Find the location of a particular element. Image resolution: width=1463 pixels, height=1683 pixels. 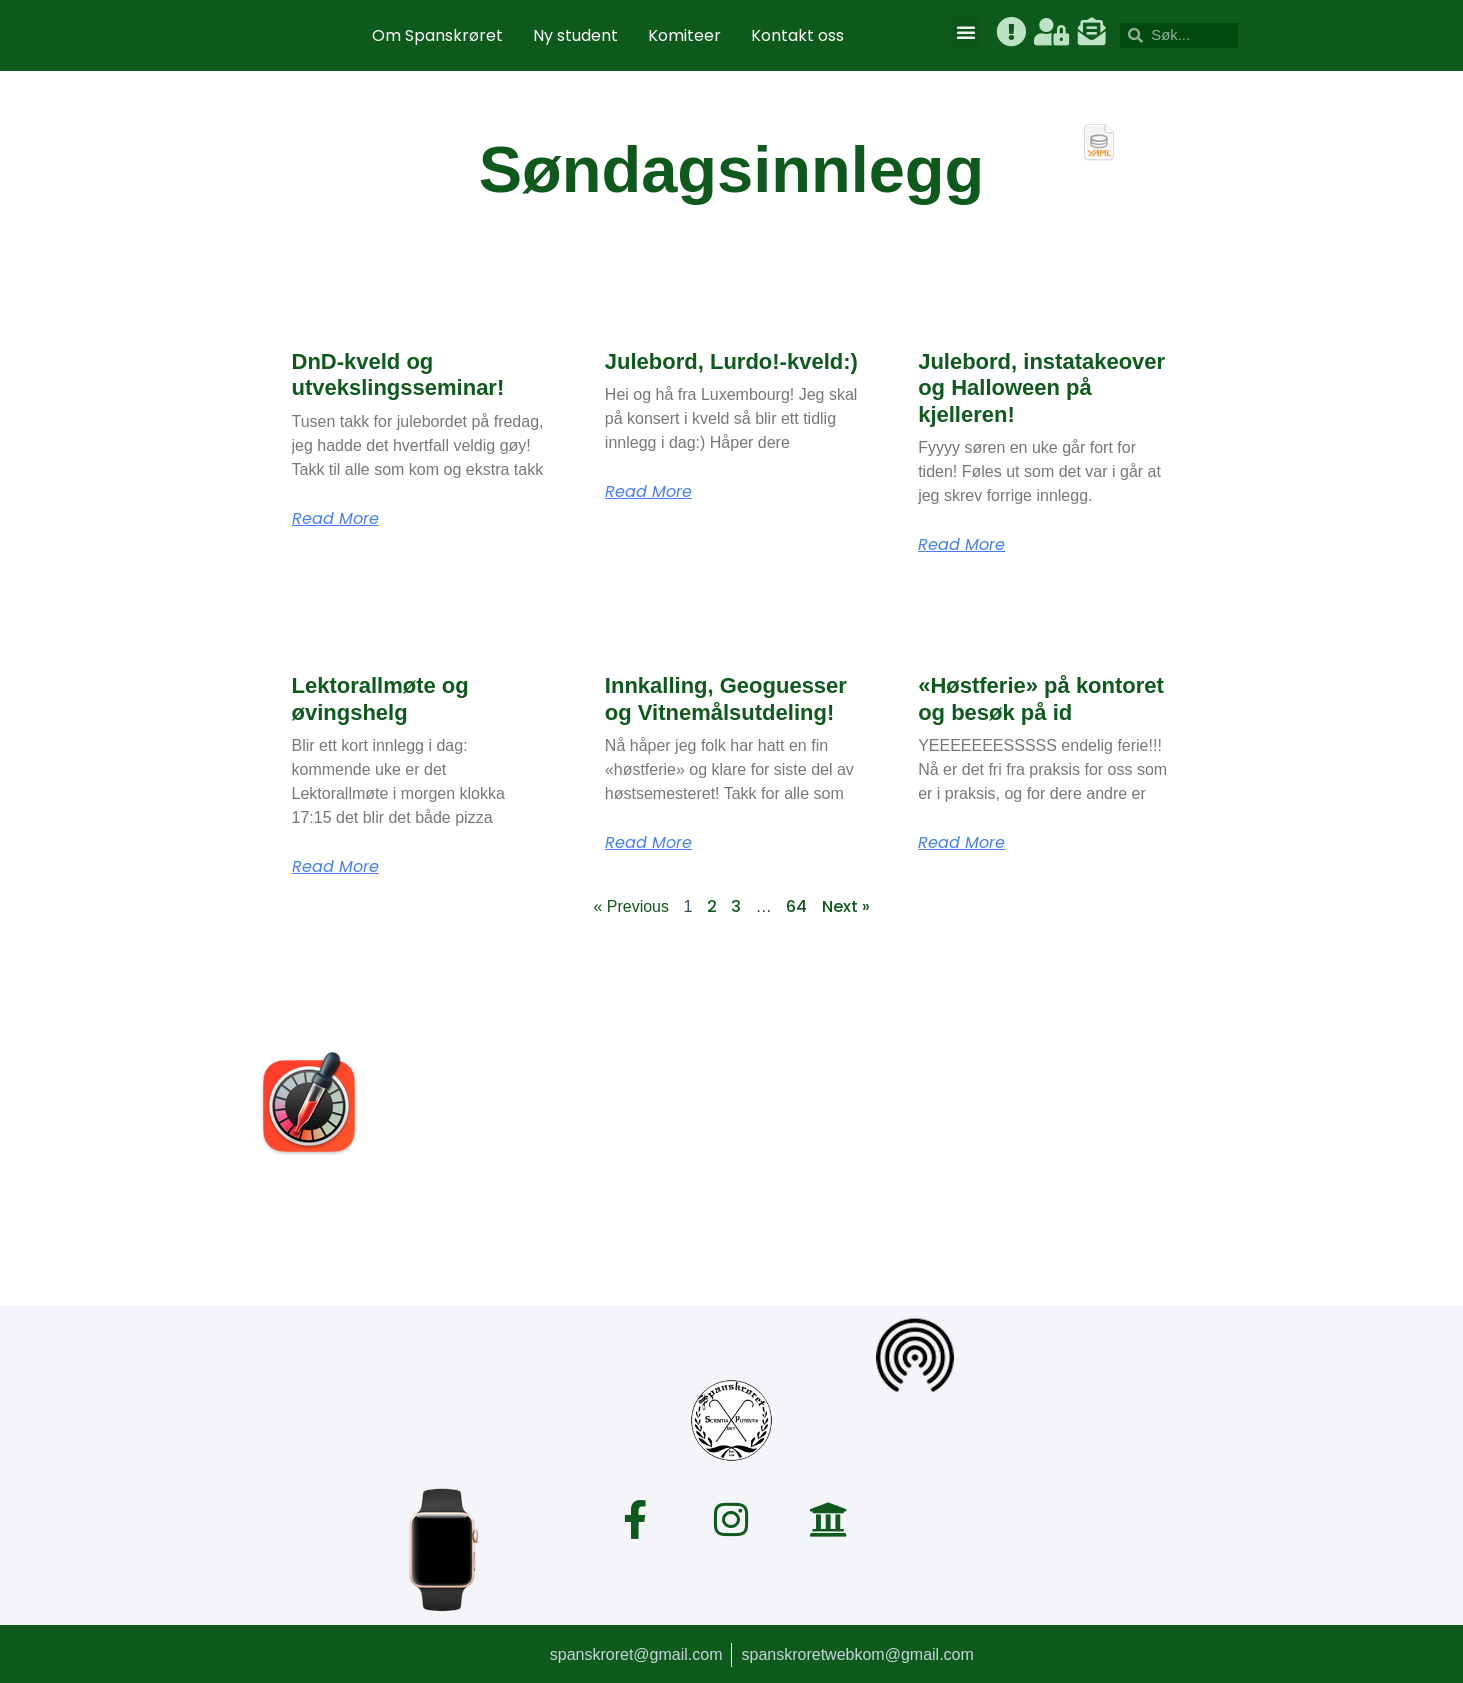

access AirDrop file sharing is located at coordinates (915, 1355).